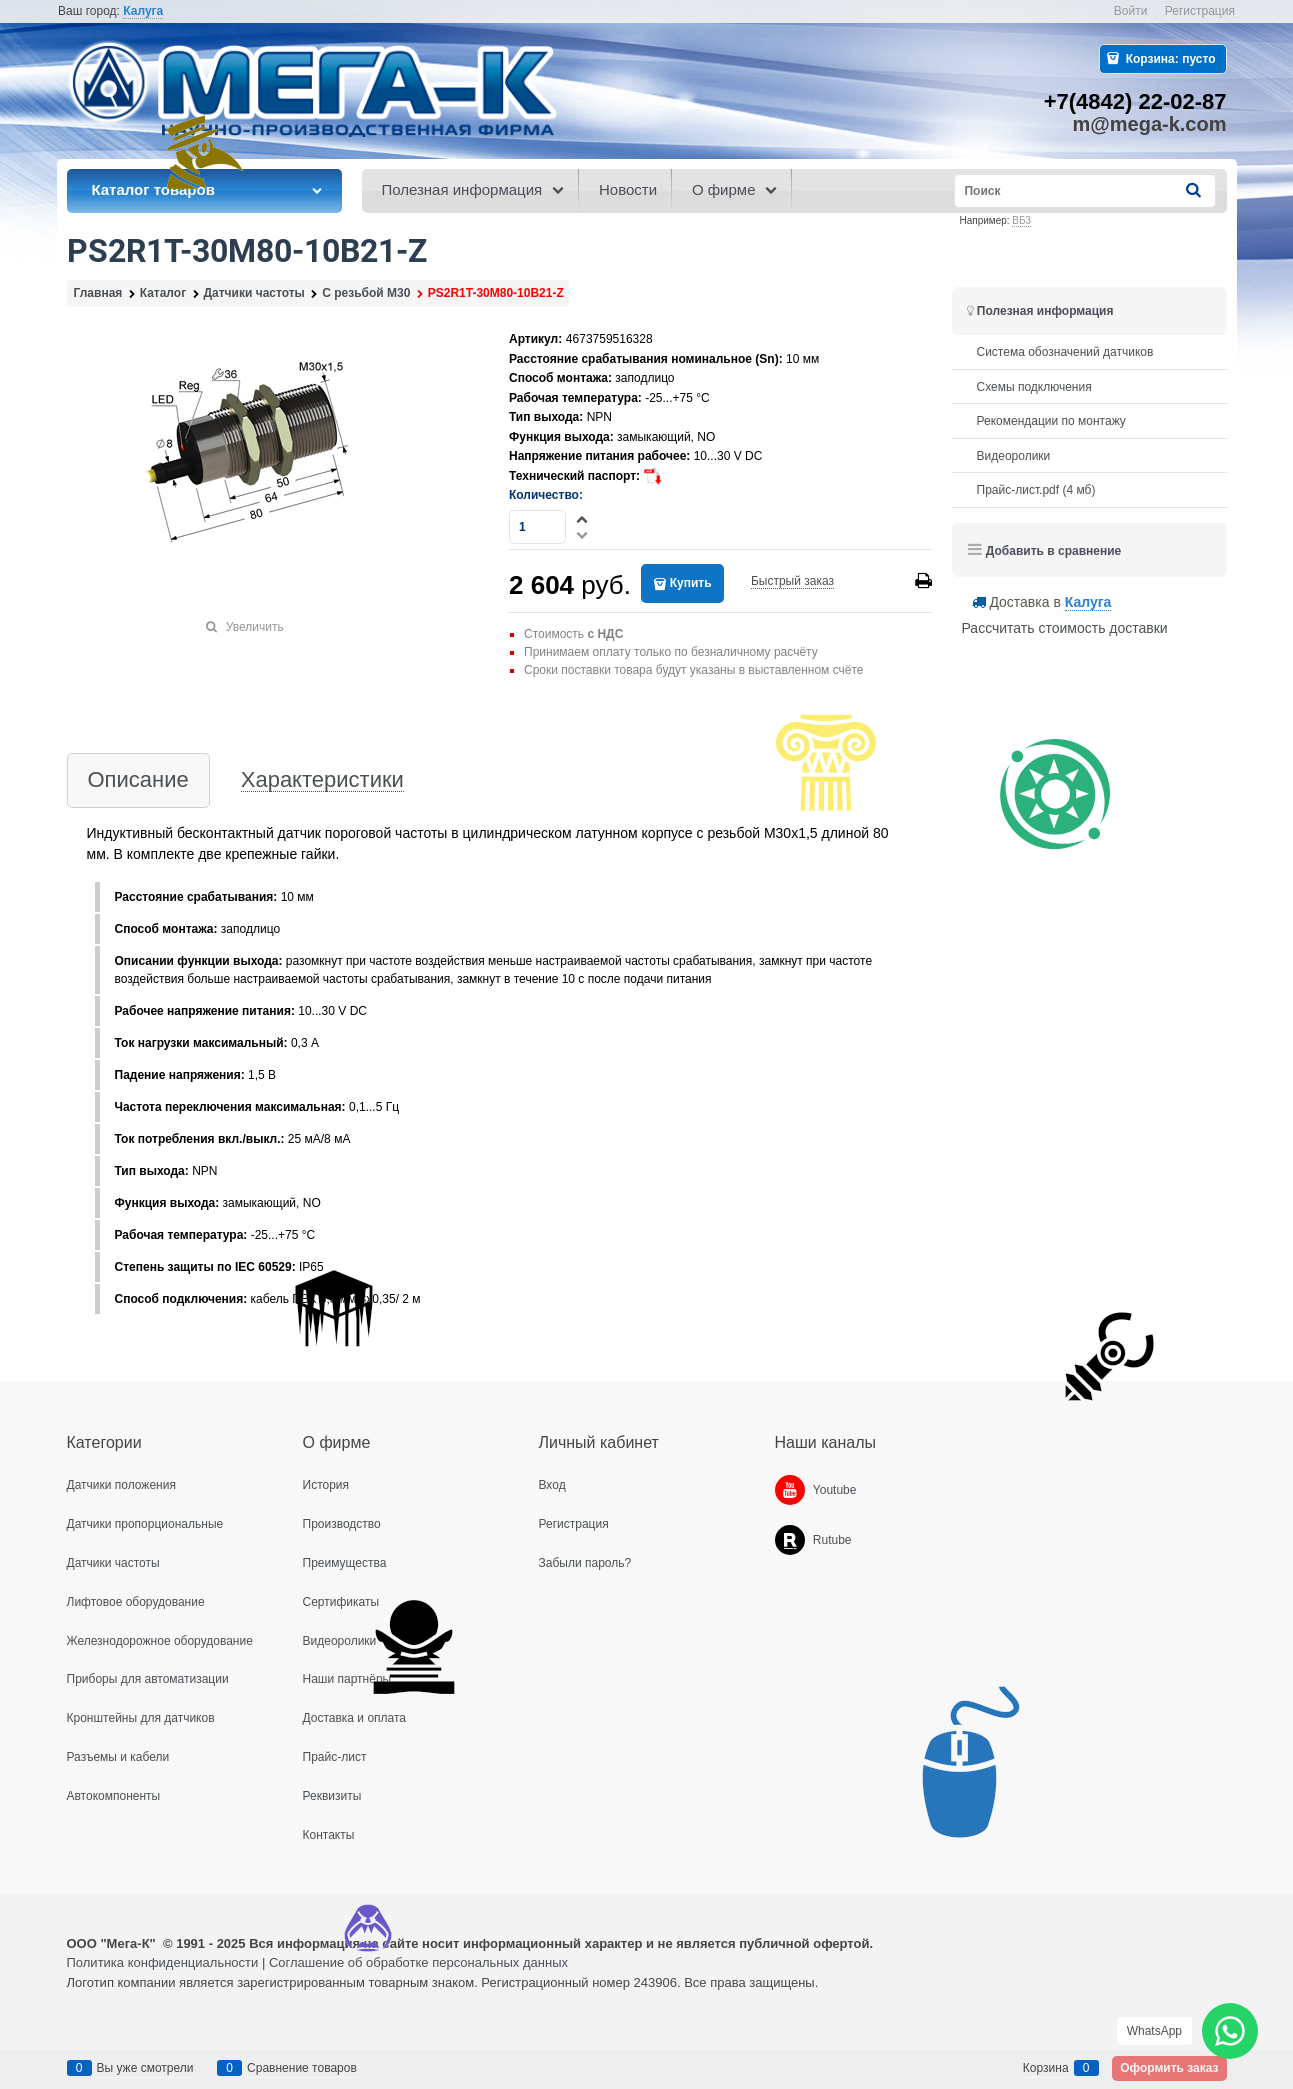 The image size is (1293, 2089). What do you see at coordinates (826, 761) in the screenshot?
I see `view classical architecture or history content` at bounding box center [826, 761].